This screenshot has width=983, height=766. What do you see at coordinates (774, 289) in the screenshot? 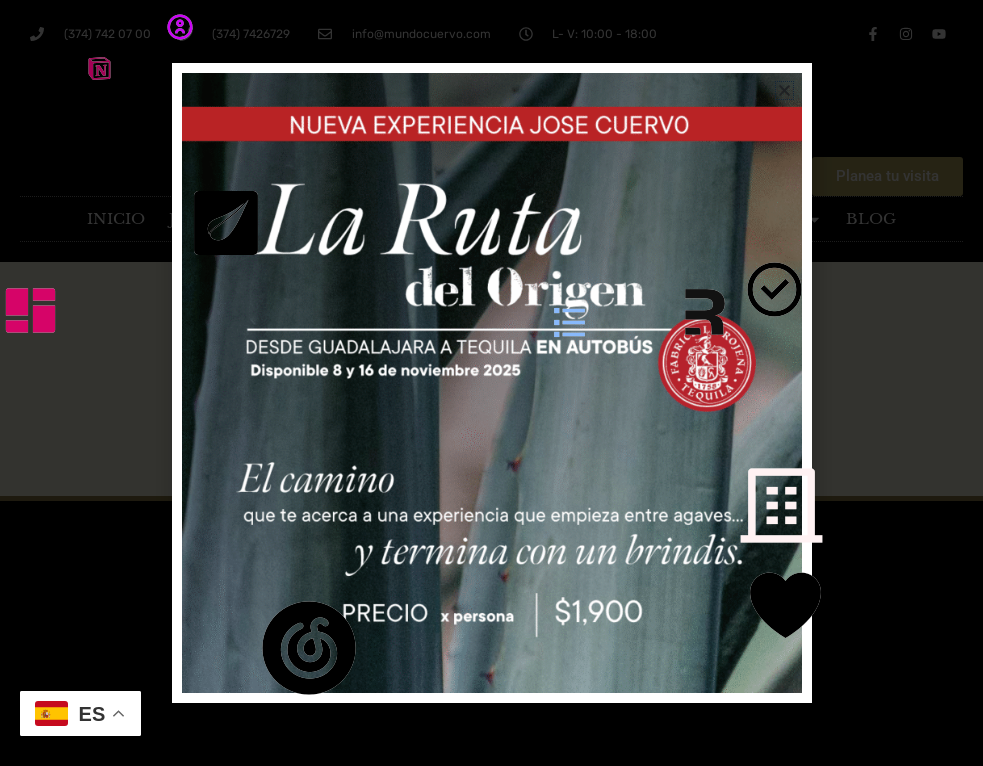
I see `indicates a completed or successful action` at bounding box center [774, 289].